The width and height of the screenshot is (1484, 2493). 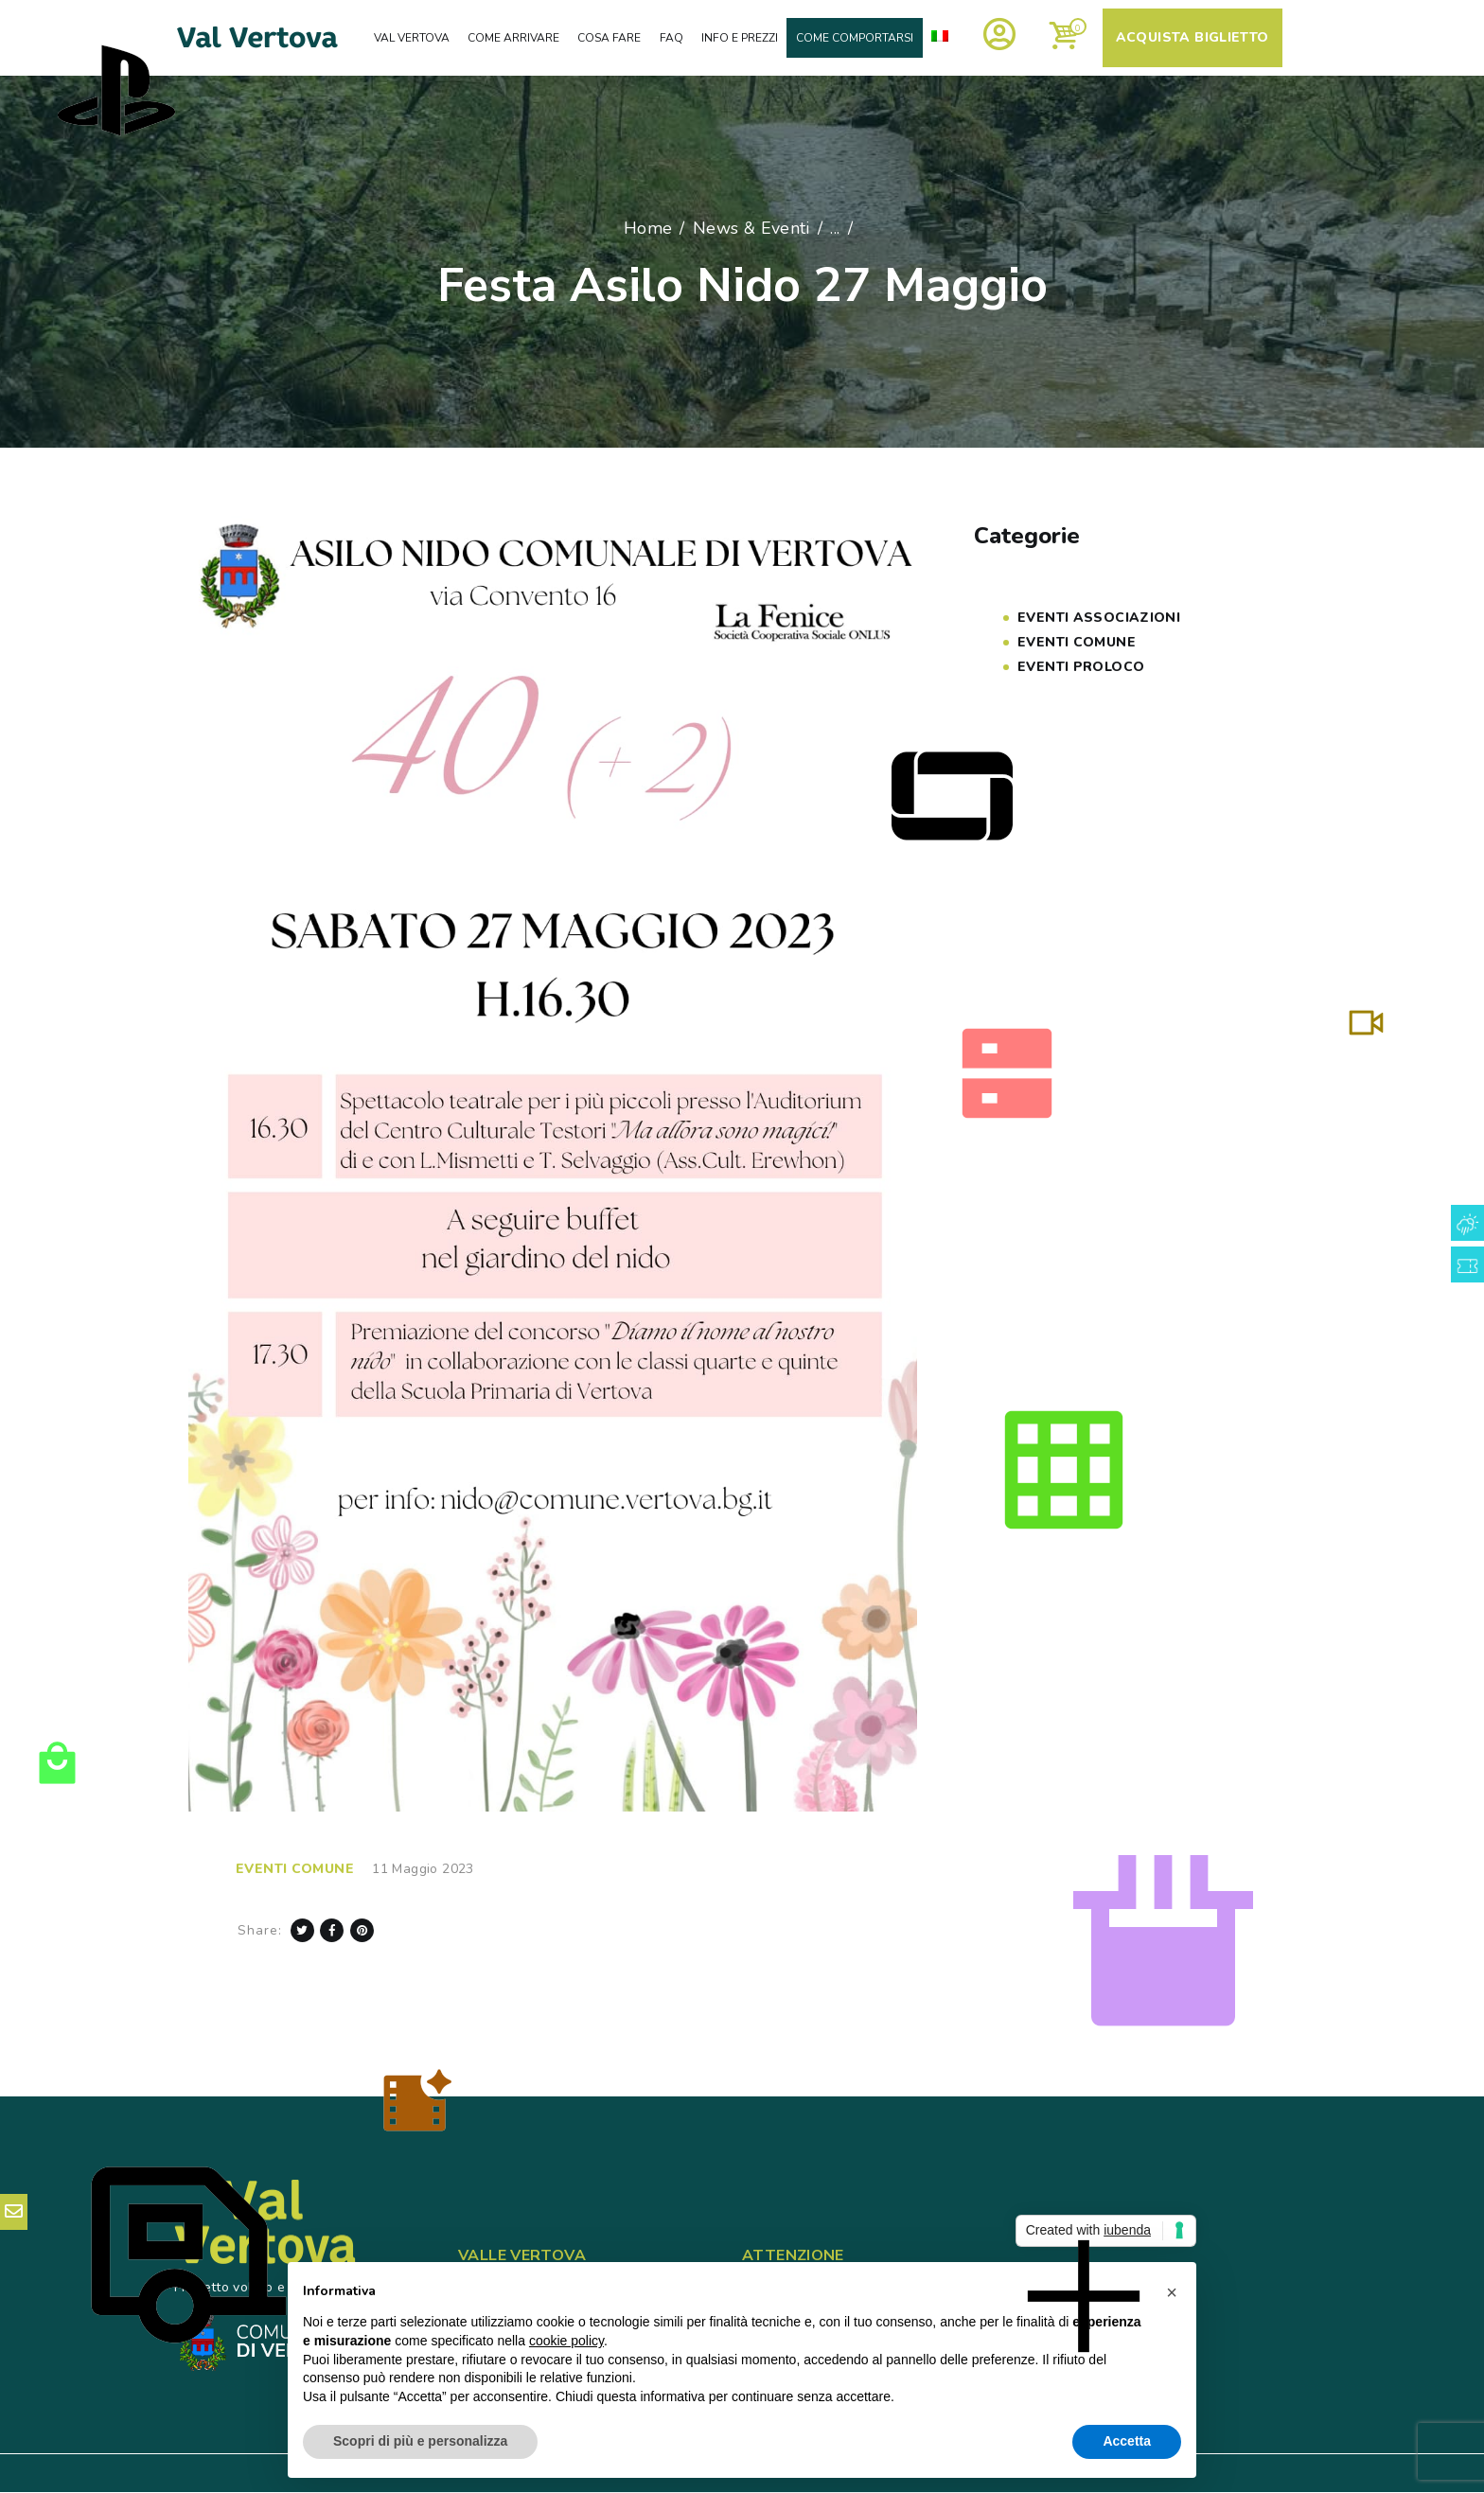 I want to click on open google tv app, so click(x=952, y=796).